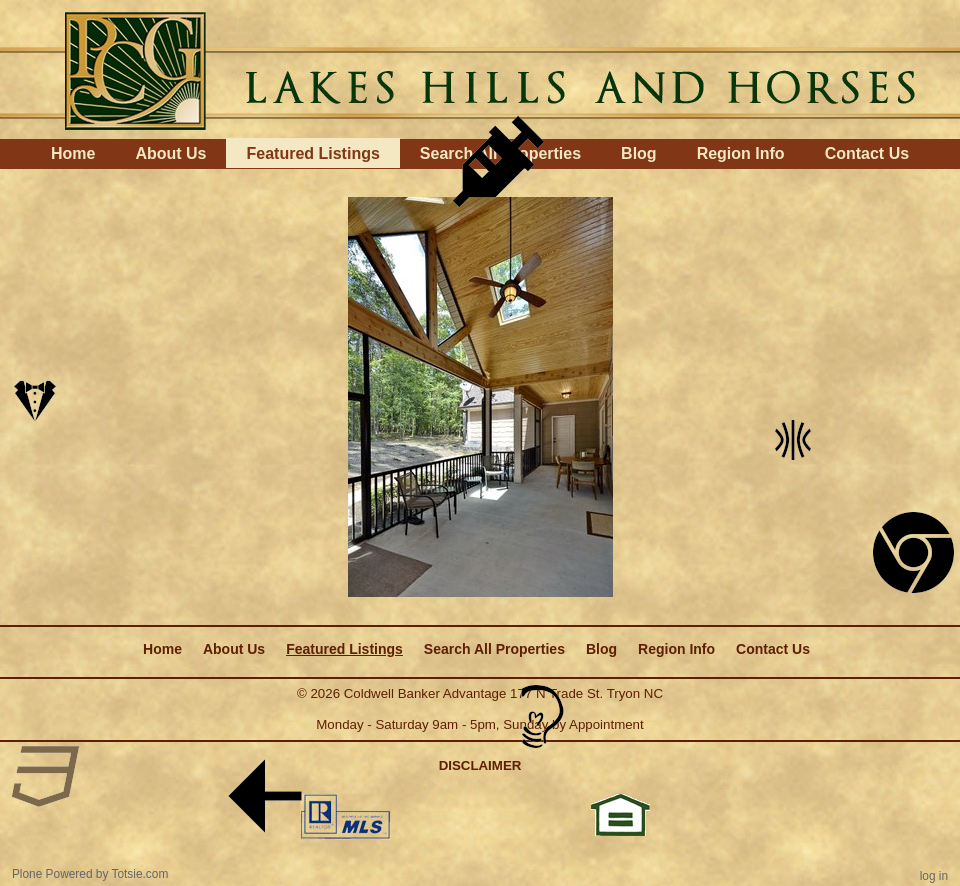 The height and width of the screenshot is (886, 960). I want to click on go back to the previous screen, so click(265, 796).